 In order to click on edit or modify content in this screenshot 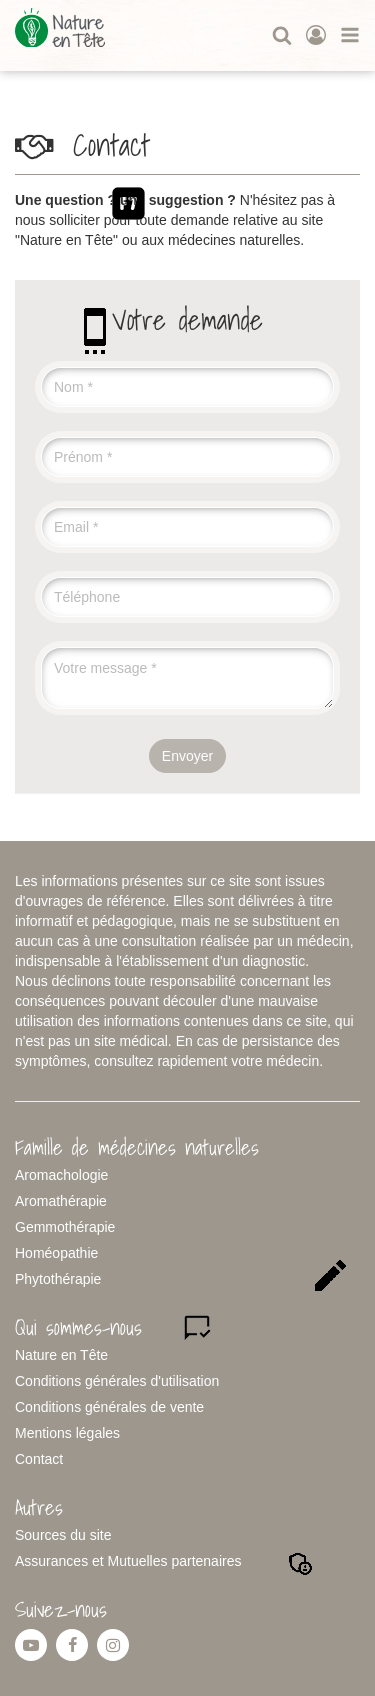, I will do `click(330, 1275)`.